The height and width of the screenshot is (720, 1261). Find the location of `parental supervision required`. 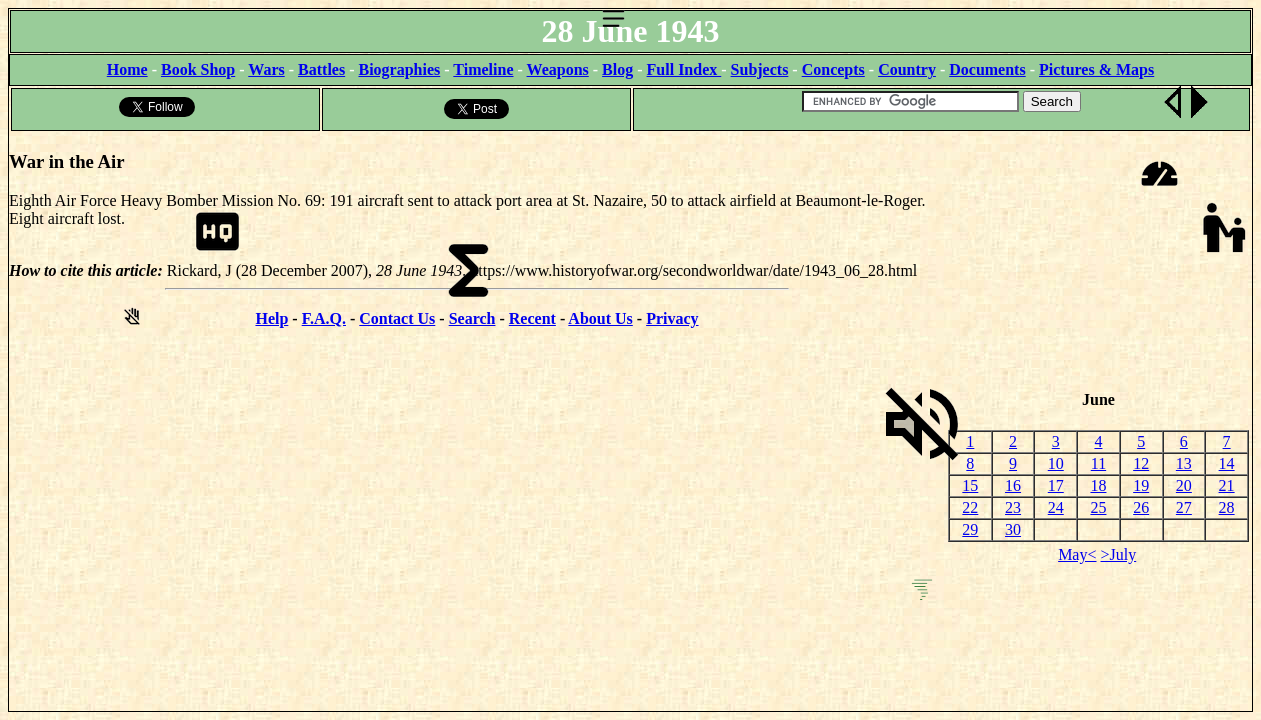

parental supervision required is located at coordinates (1225, 227).